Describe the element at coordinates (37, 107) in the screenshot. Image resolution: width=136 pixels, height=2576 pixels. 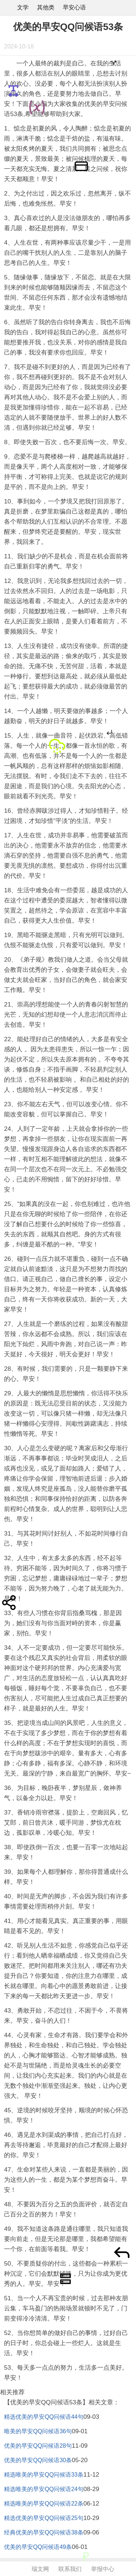
I see `represents a variable or dynamic value in code` at that location.